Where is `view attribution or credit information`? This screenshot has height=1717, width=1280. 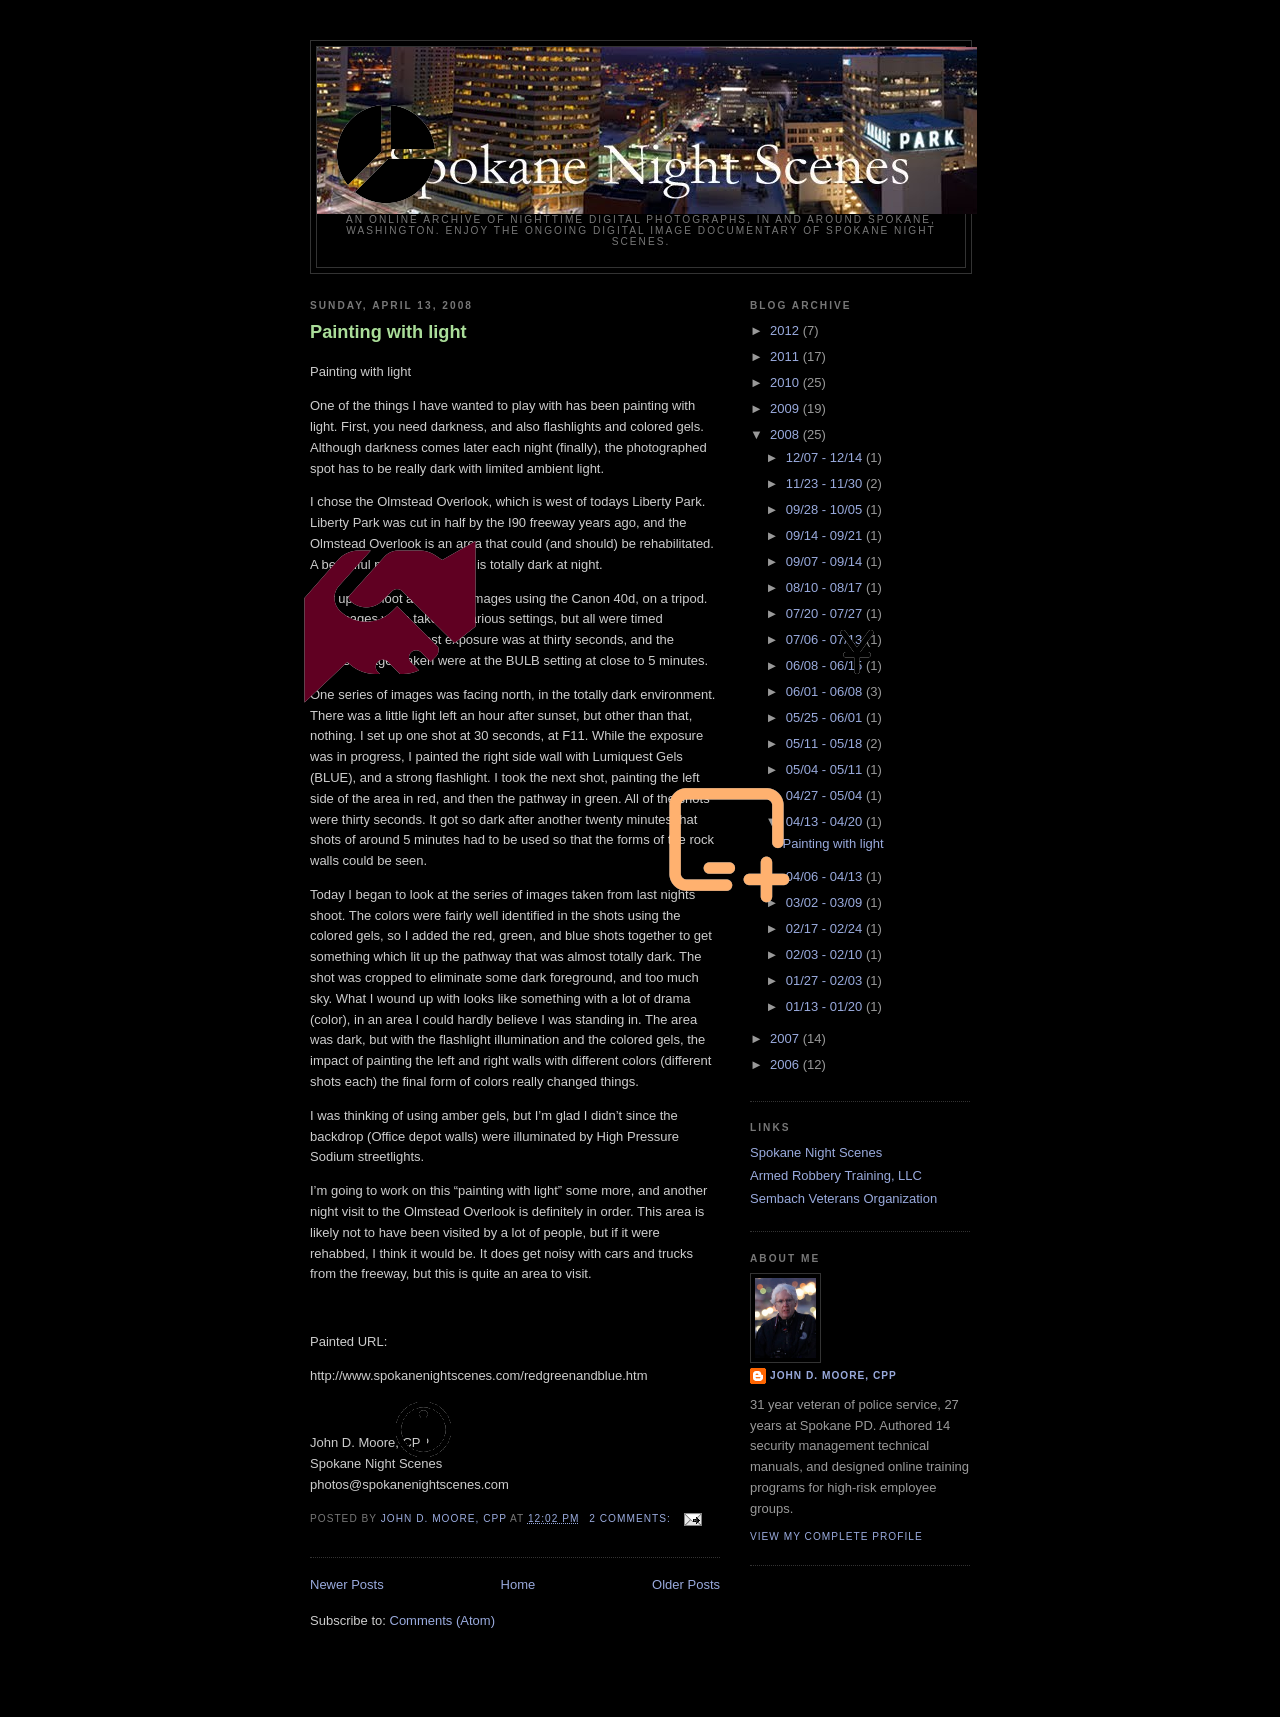
view attribution or credit information is located at coordinates (423, 1429).